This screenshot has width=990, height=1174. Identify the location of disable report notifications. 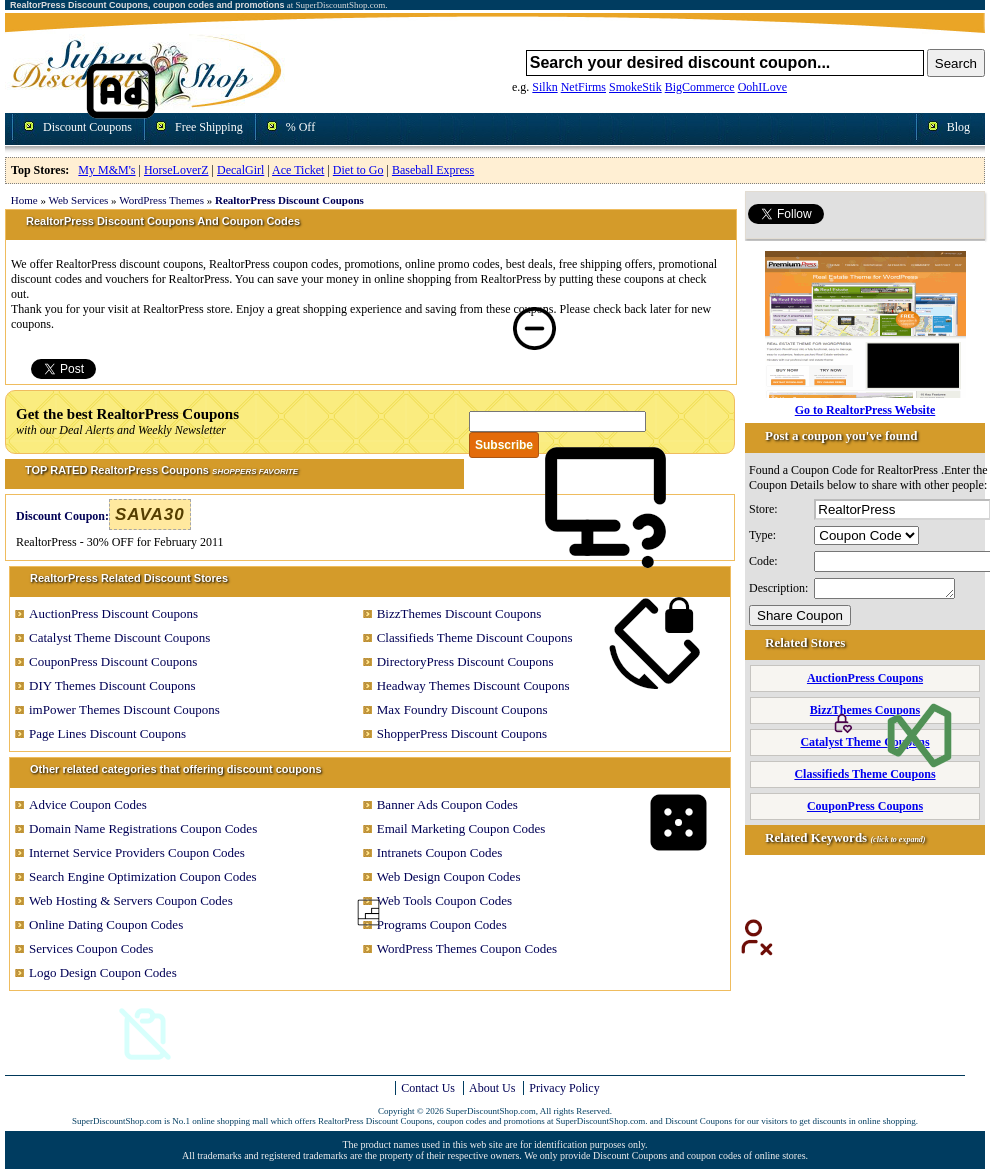
(145, 1034).